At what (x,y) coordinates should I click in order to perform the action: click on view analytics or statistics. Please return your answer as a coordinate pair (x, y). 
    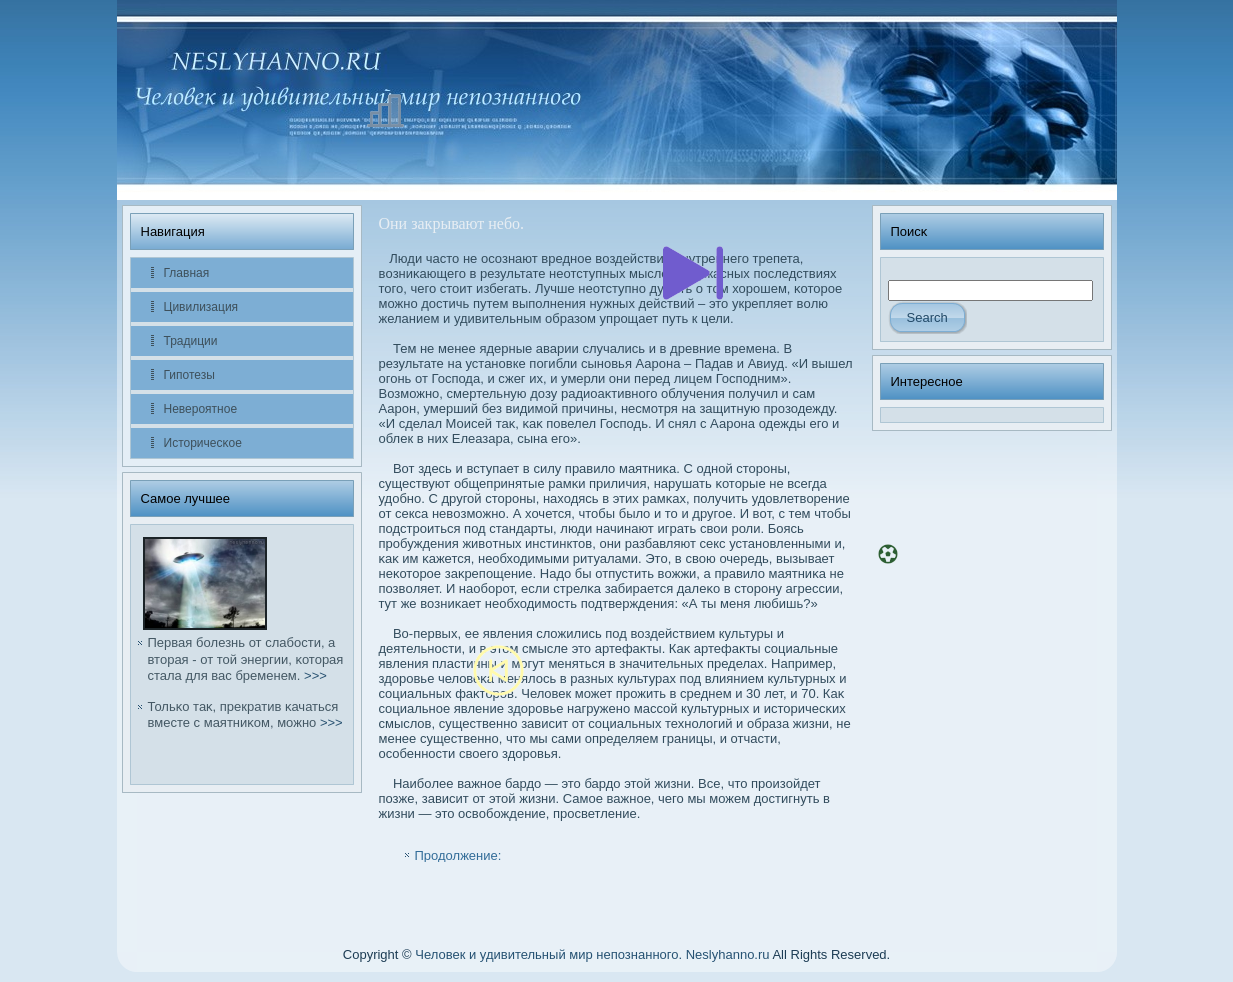
    Looking at the image, I should click on (385, 111).